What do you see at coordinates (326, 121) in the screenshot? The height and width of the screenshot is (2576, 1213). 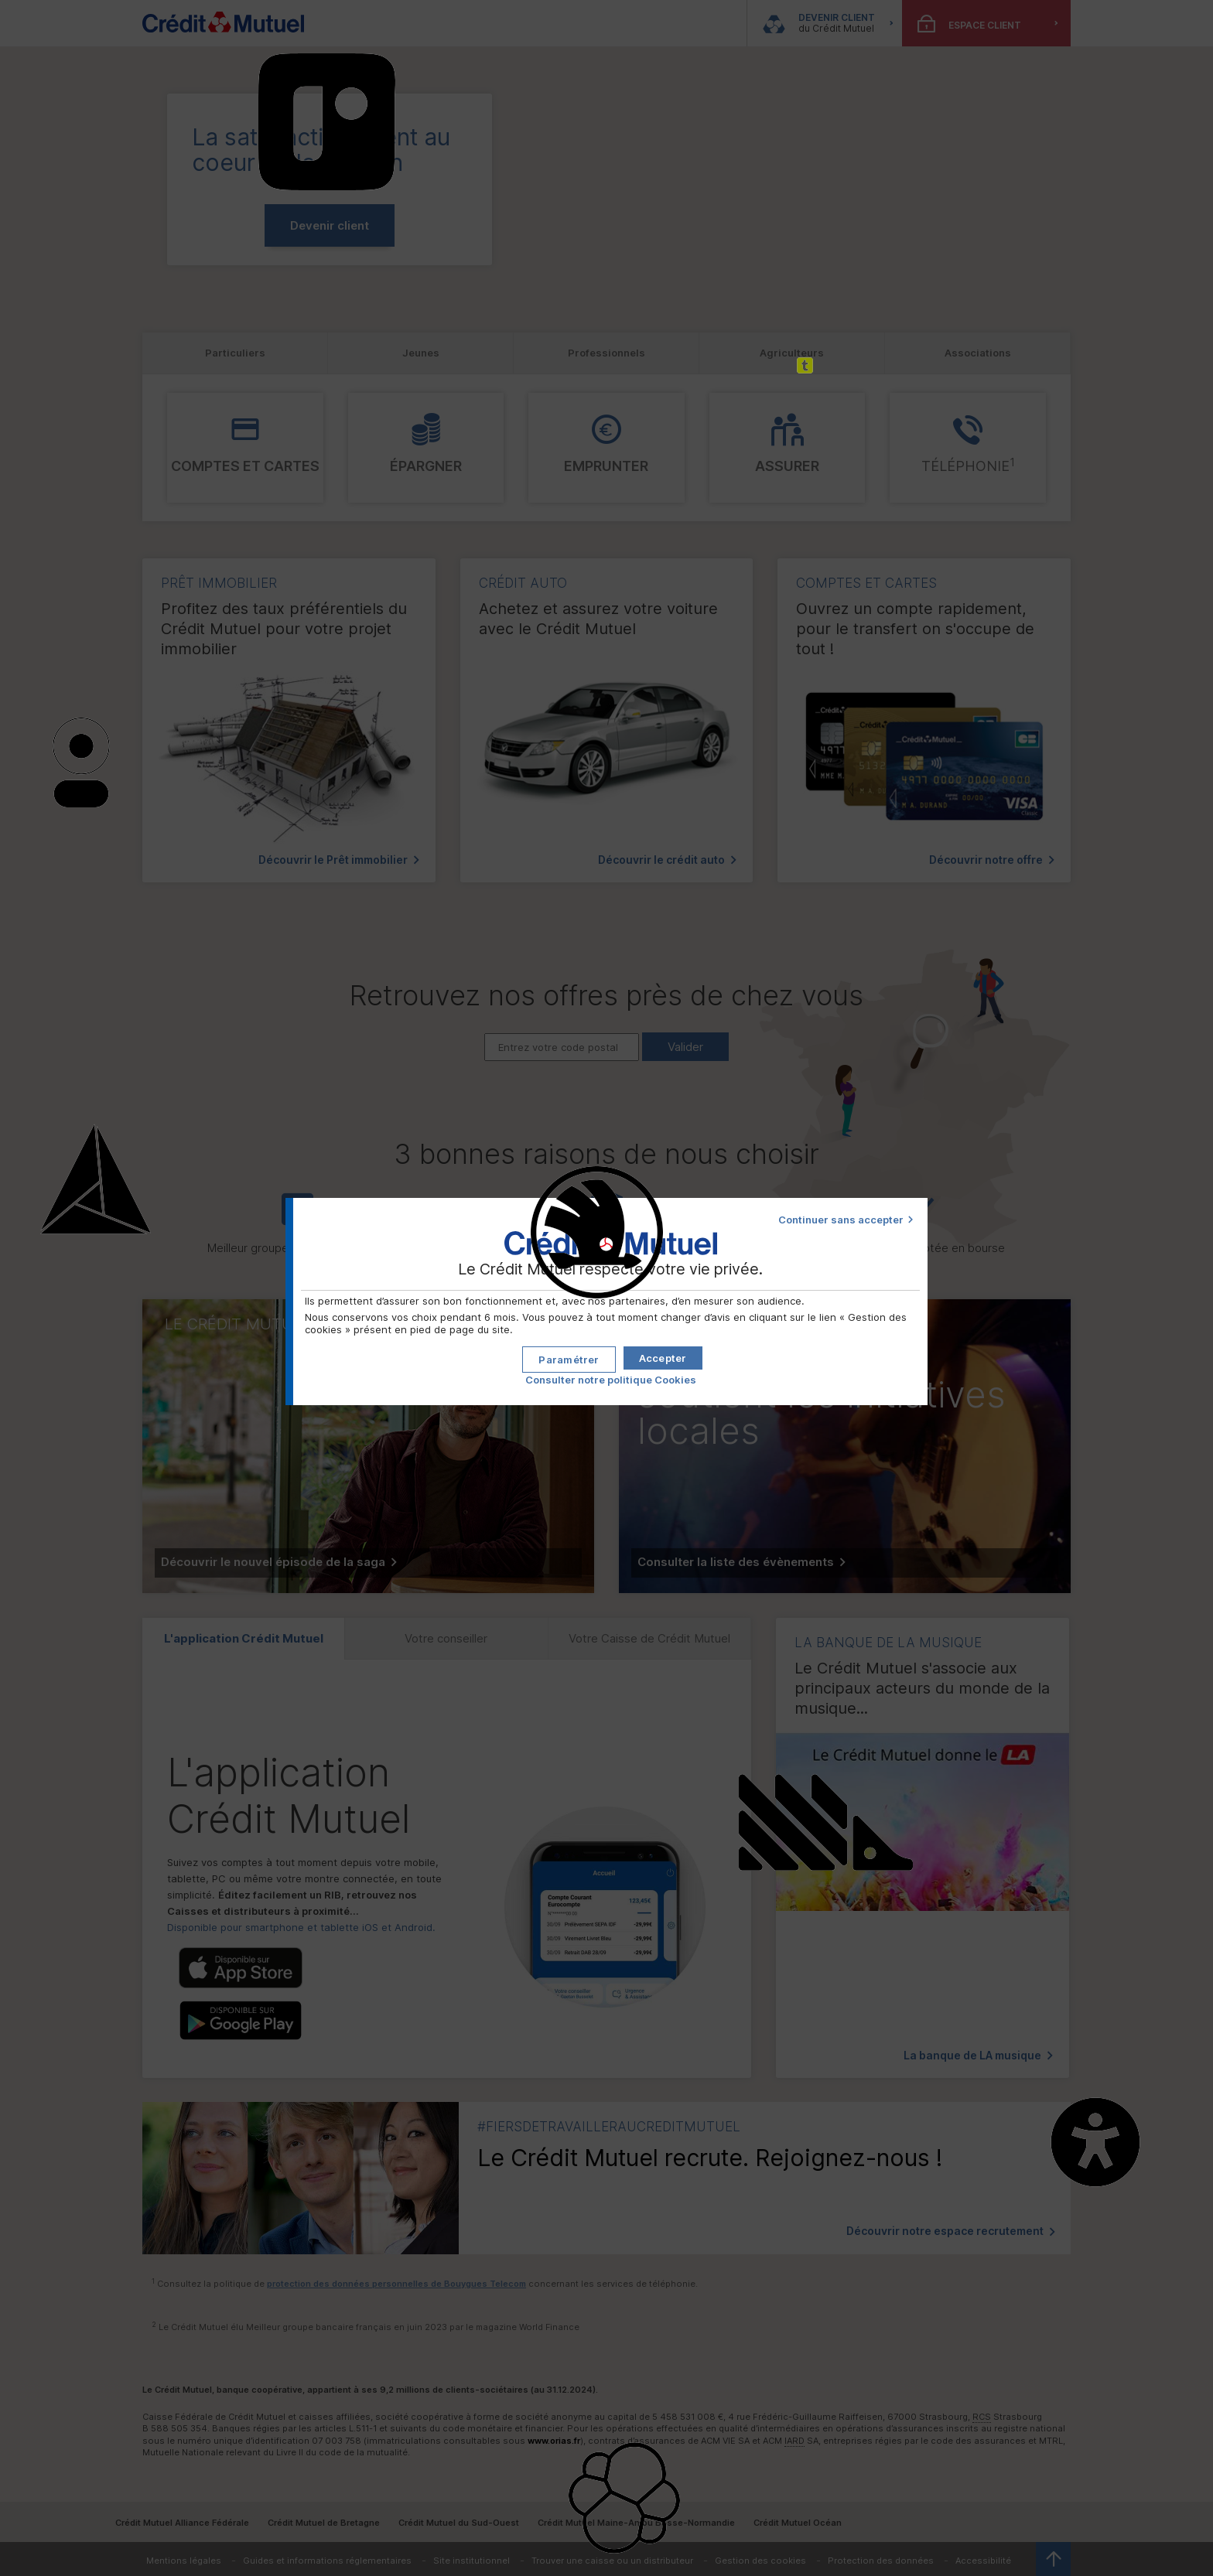 I see `rescript programming language logo` at bounding box center [326, 121].